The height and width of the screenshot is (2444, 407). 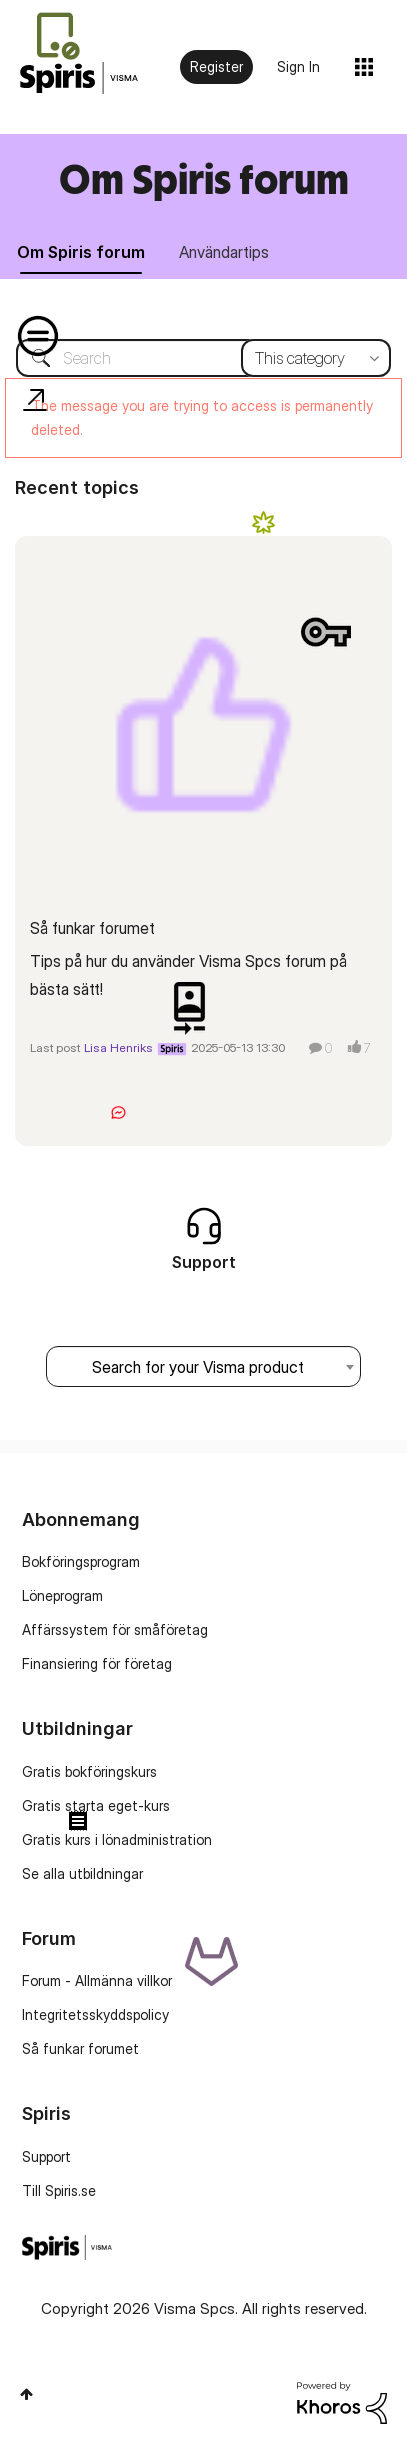 What do you see at coordinates (189, 1008) in the screenshot?
I see `switch to front-facing camera` at bounding box center [189, 1008].